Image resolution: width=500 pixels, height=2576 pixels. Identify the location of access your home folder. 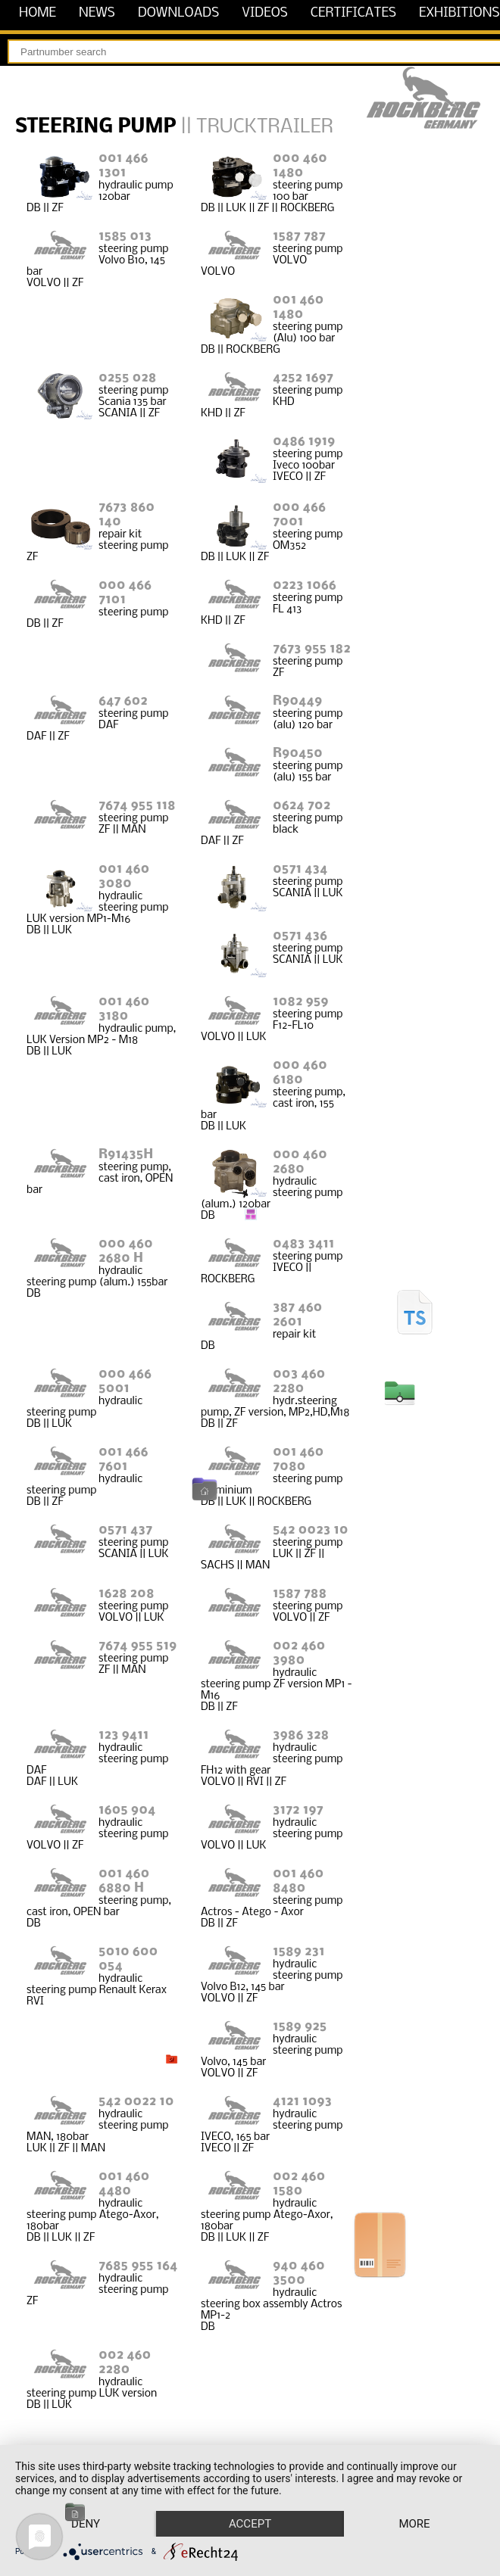
(205, 1489).